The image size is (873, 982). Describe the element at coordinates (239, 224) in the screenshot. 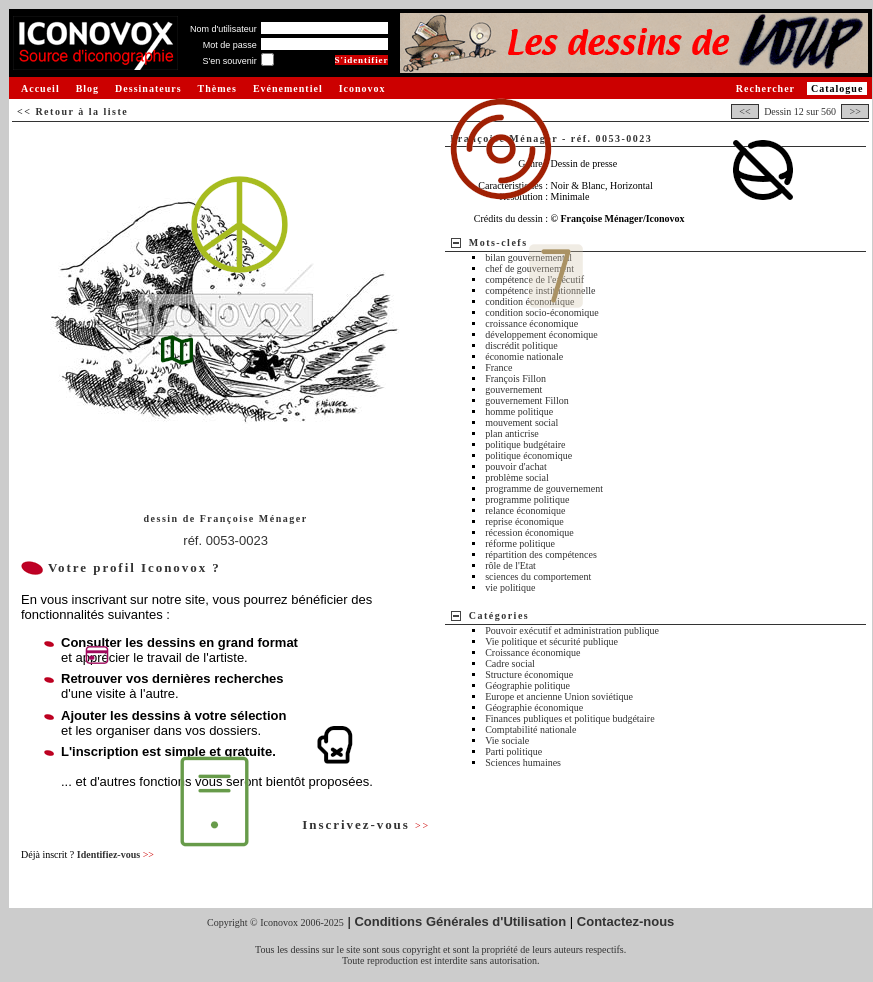

I see `peace symbol indicator` at that location.